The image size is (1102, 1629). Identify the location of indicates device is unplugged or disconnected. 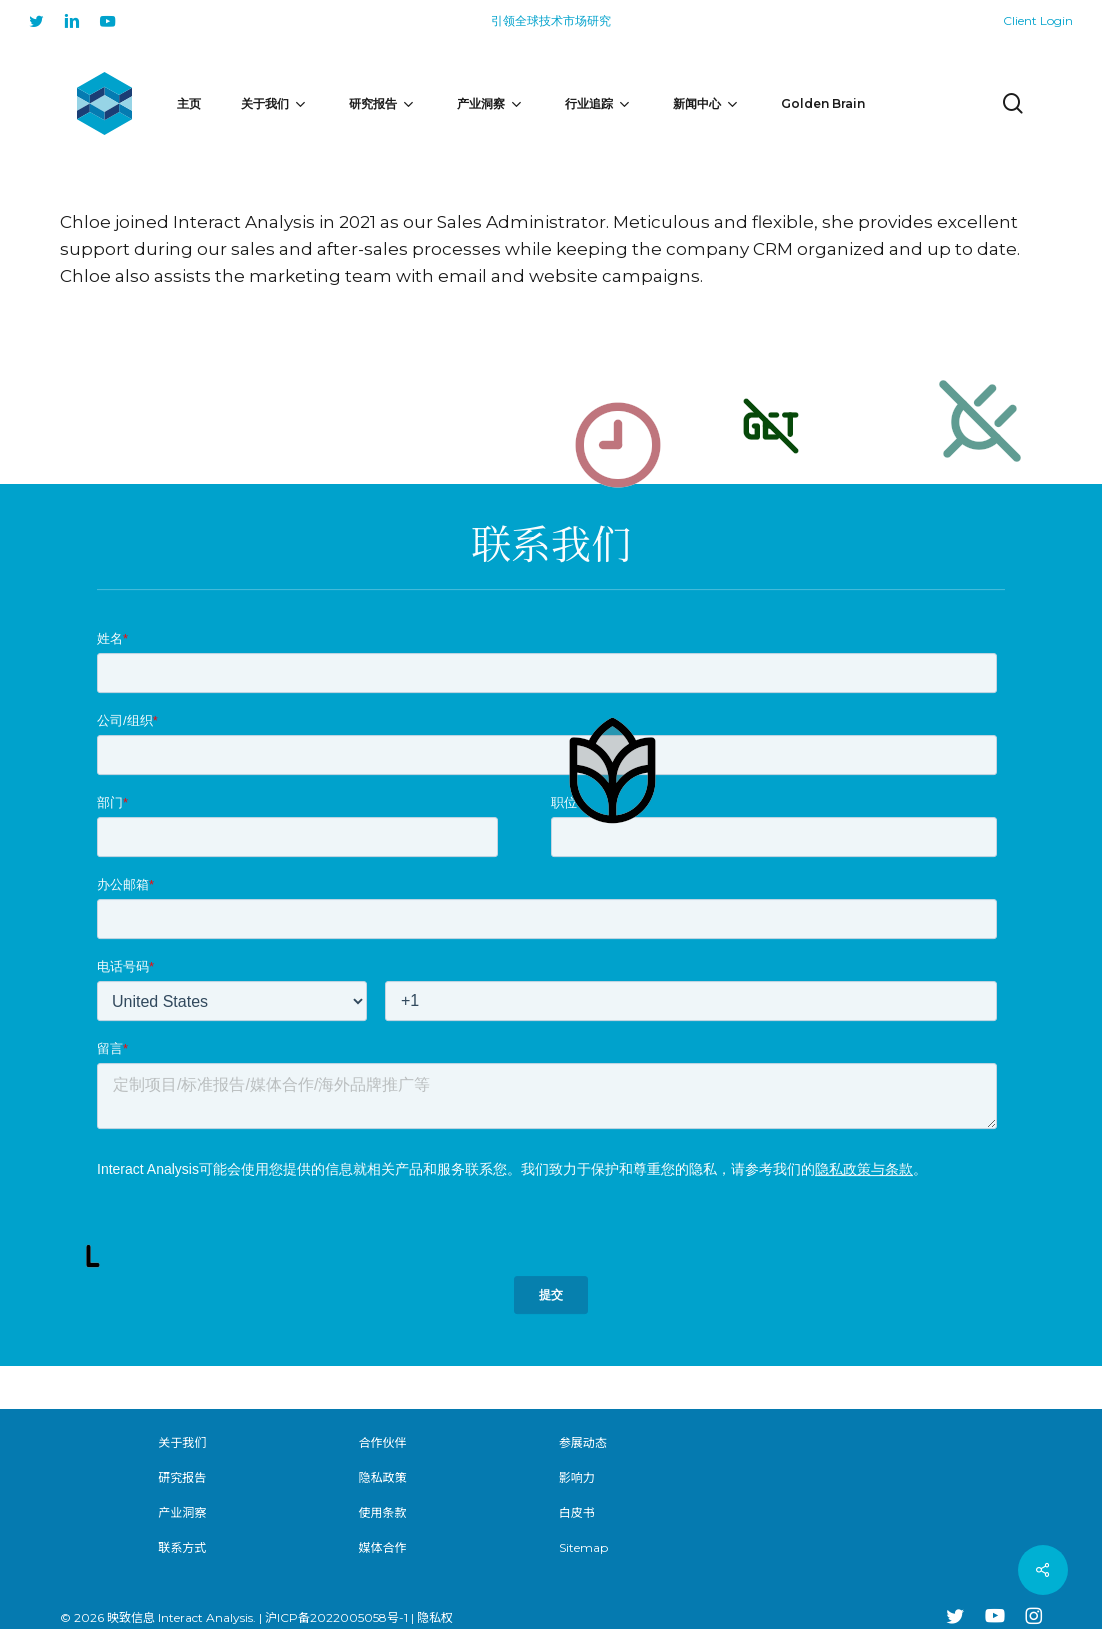
(980, 421).